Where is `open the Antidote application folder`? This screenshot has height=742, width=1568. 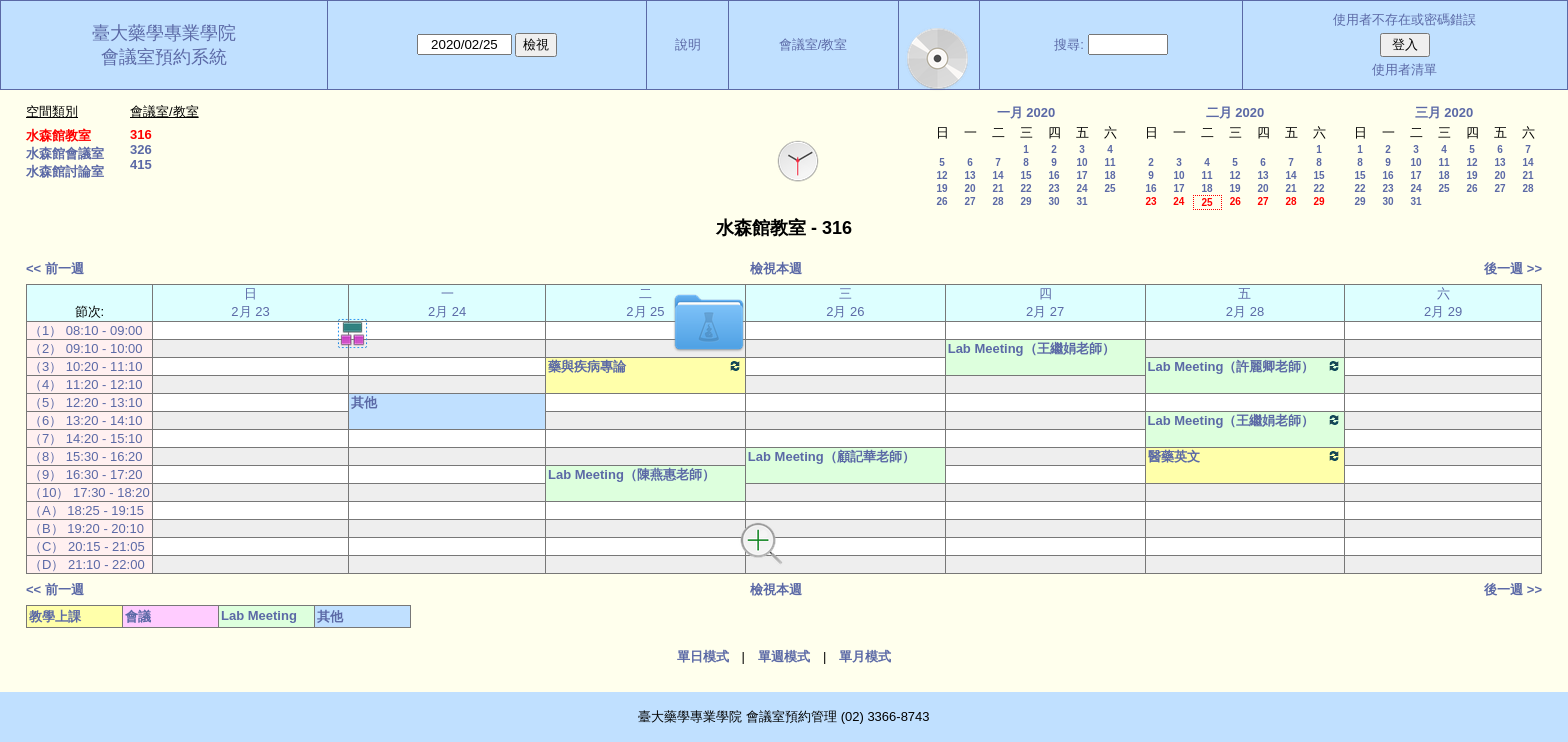
open the Antidote application folder is located at coordinates (709, 322).